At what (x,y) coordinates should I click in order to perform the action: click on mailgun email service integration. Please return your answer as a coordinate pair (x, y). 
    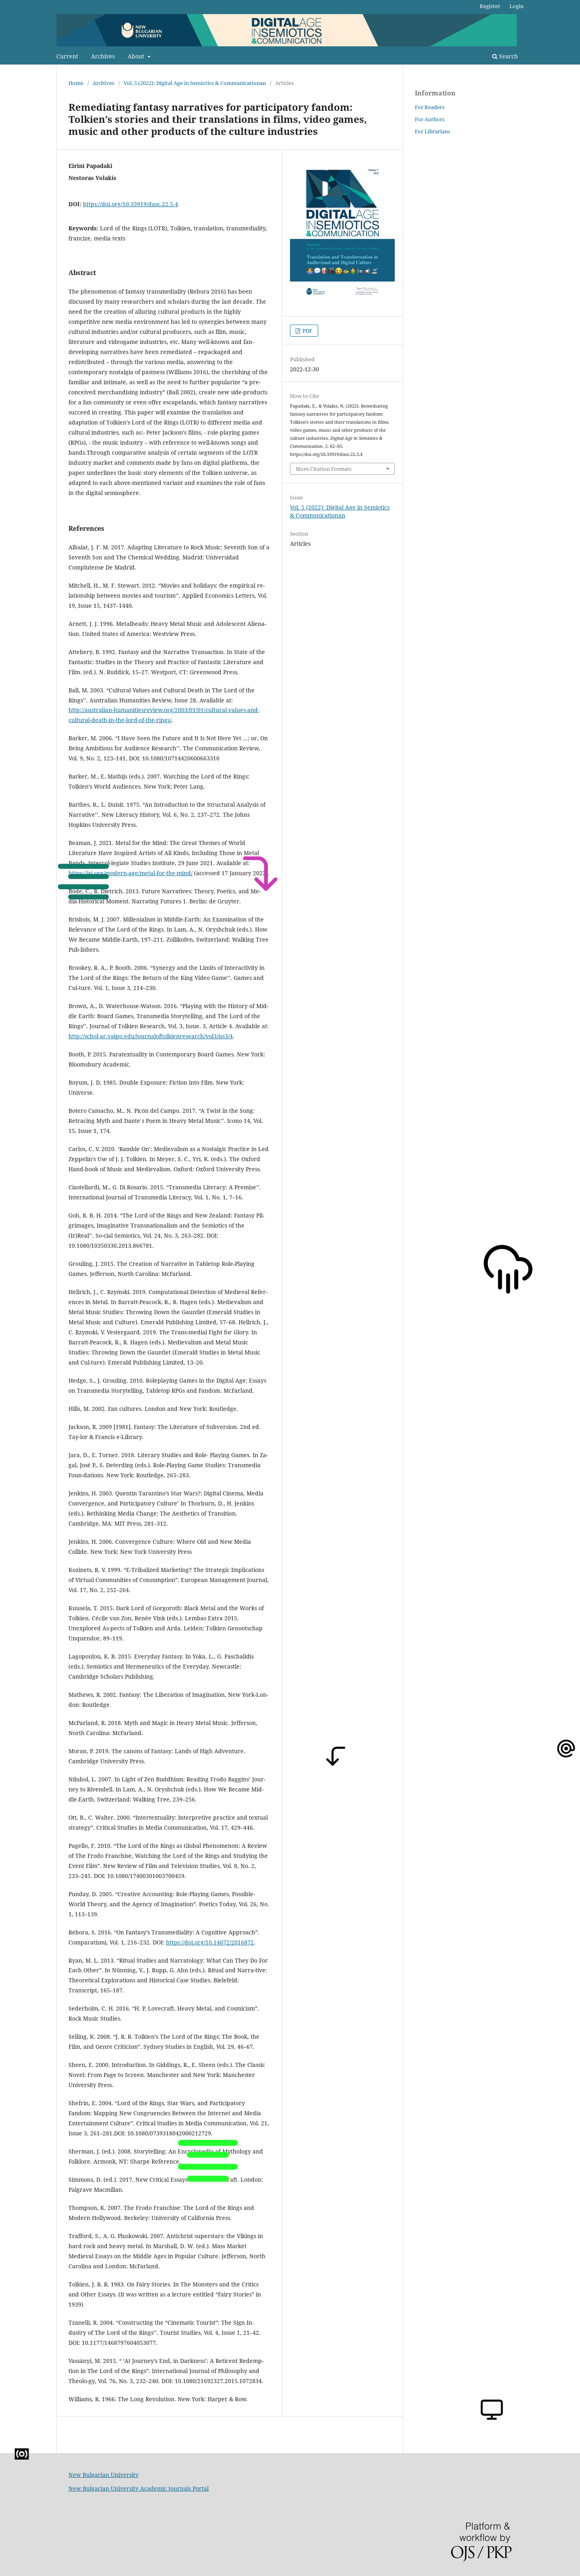
    Looking at the image, I should click on (566, 1748).